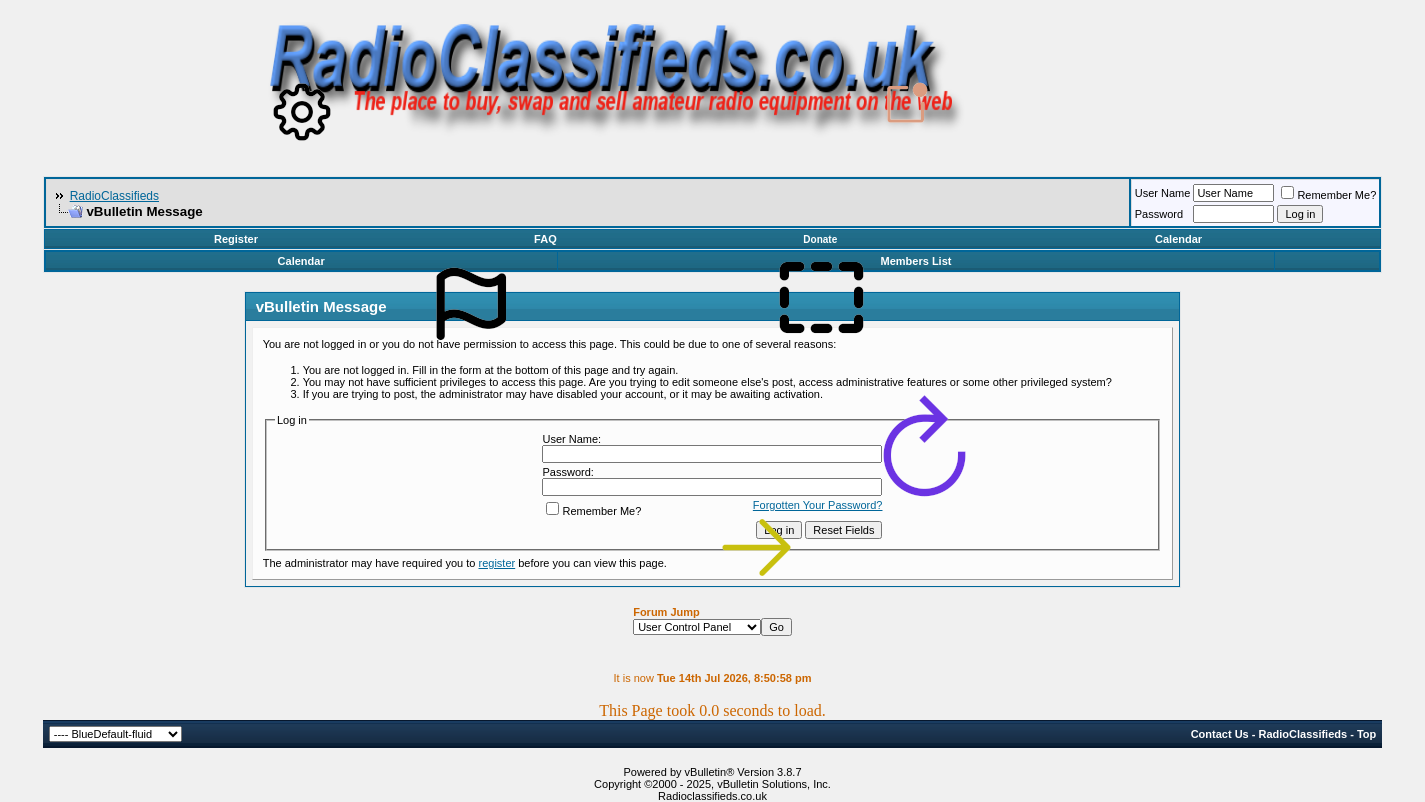  I want to click on access settings or preferences, so click(302, 112).